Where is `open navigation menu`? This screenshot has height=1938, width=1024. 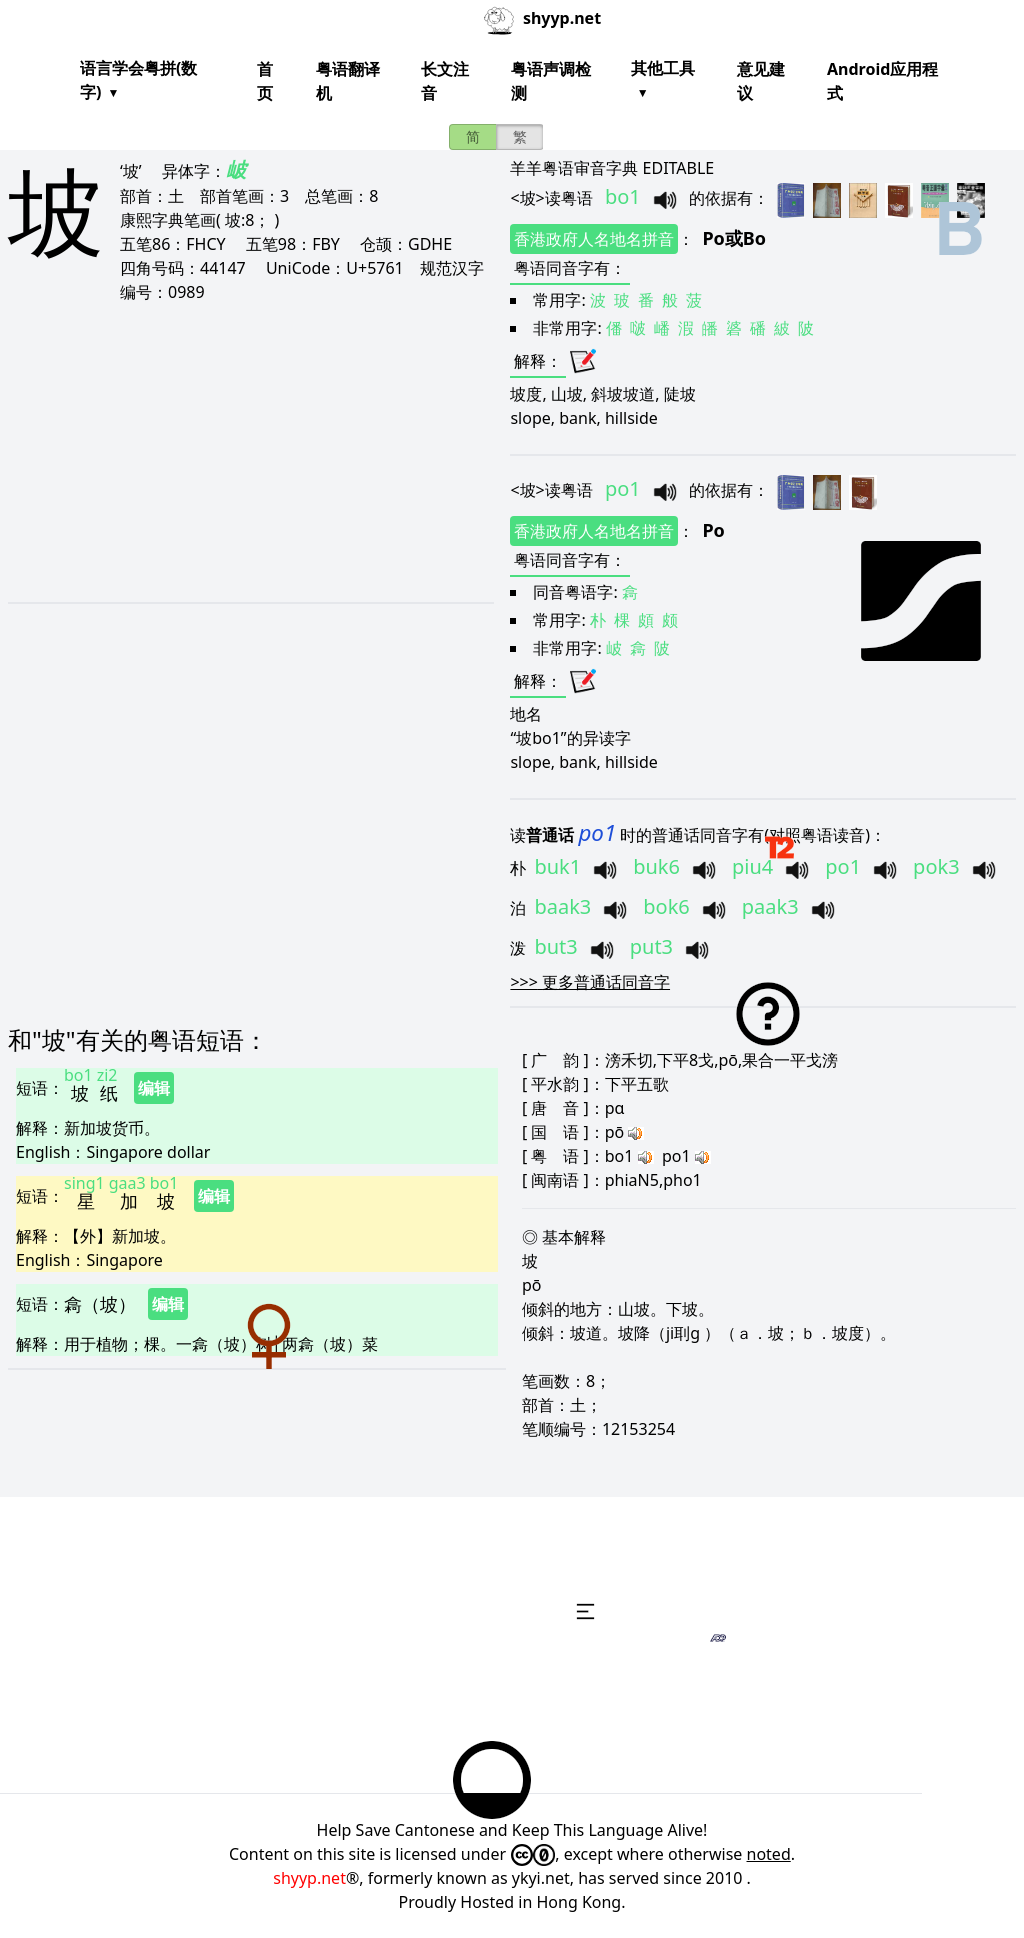 open navigation menu is located at coordinates (585, 1611).